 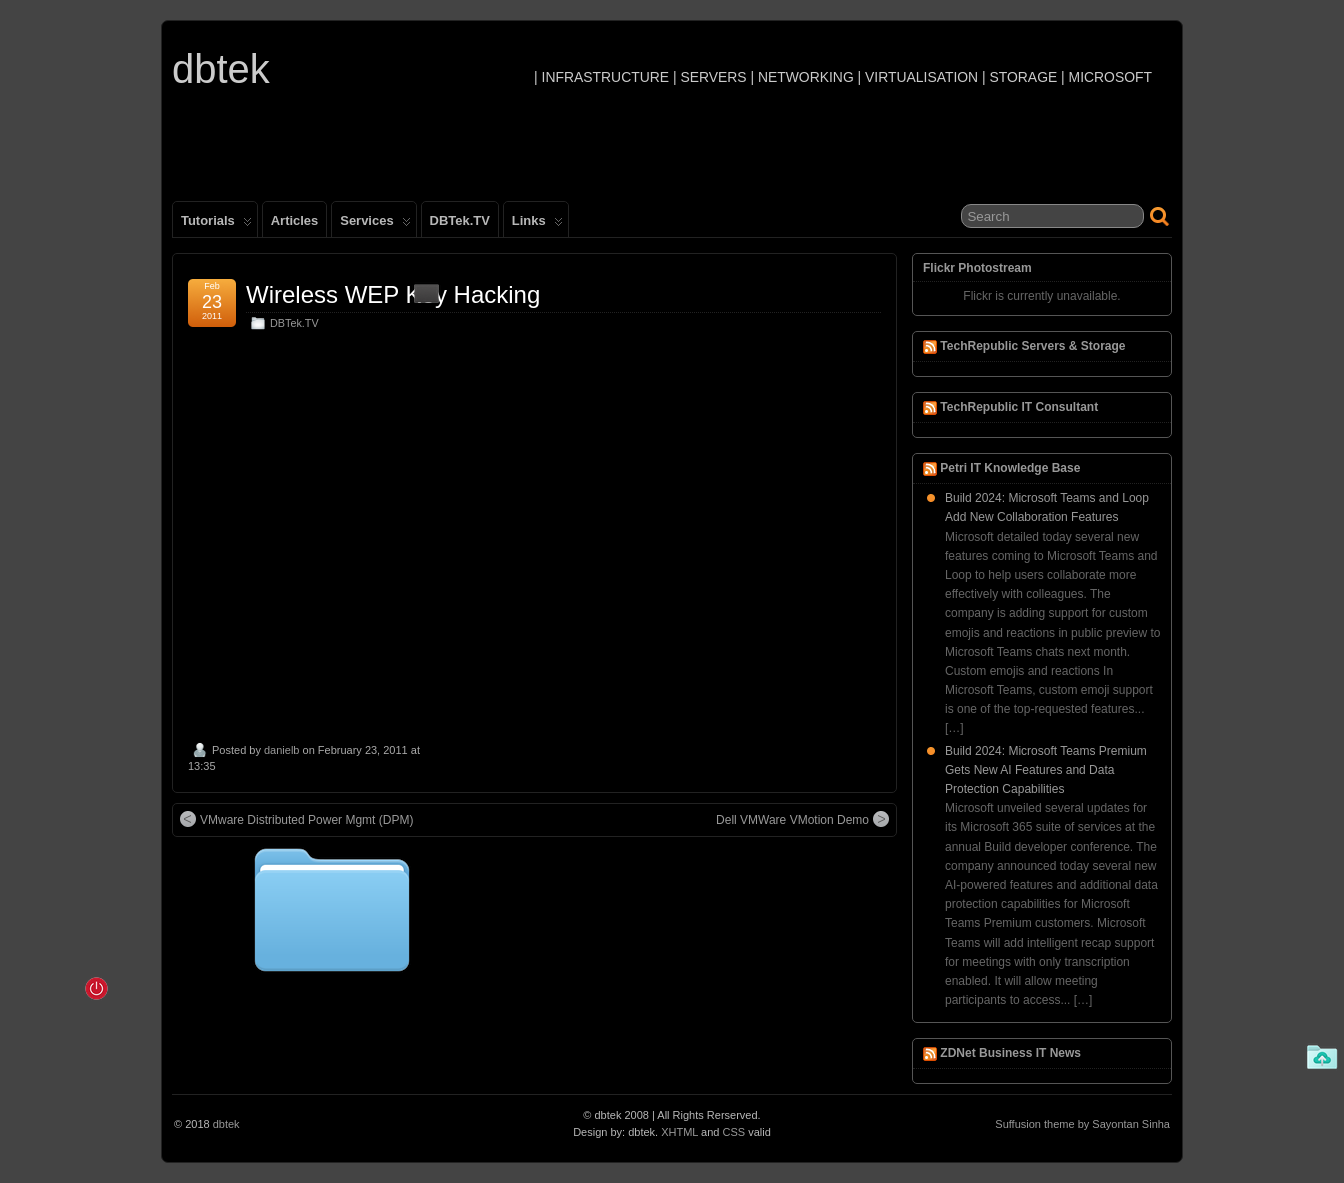 I want to click on open folder to view contents, so click(x=332, y=910).